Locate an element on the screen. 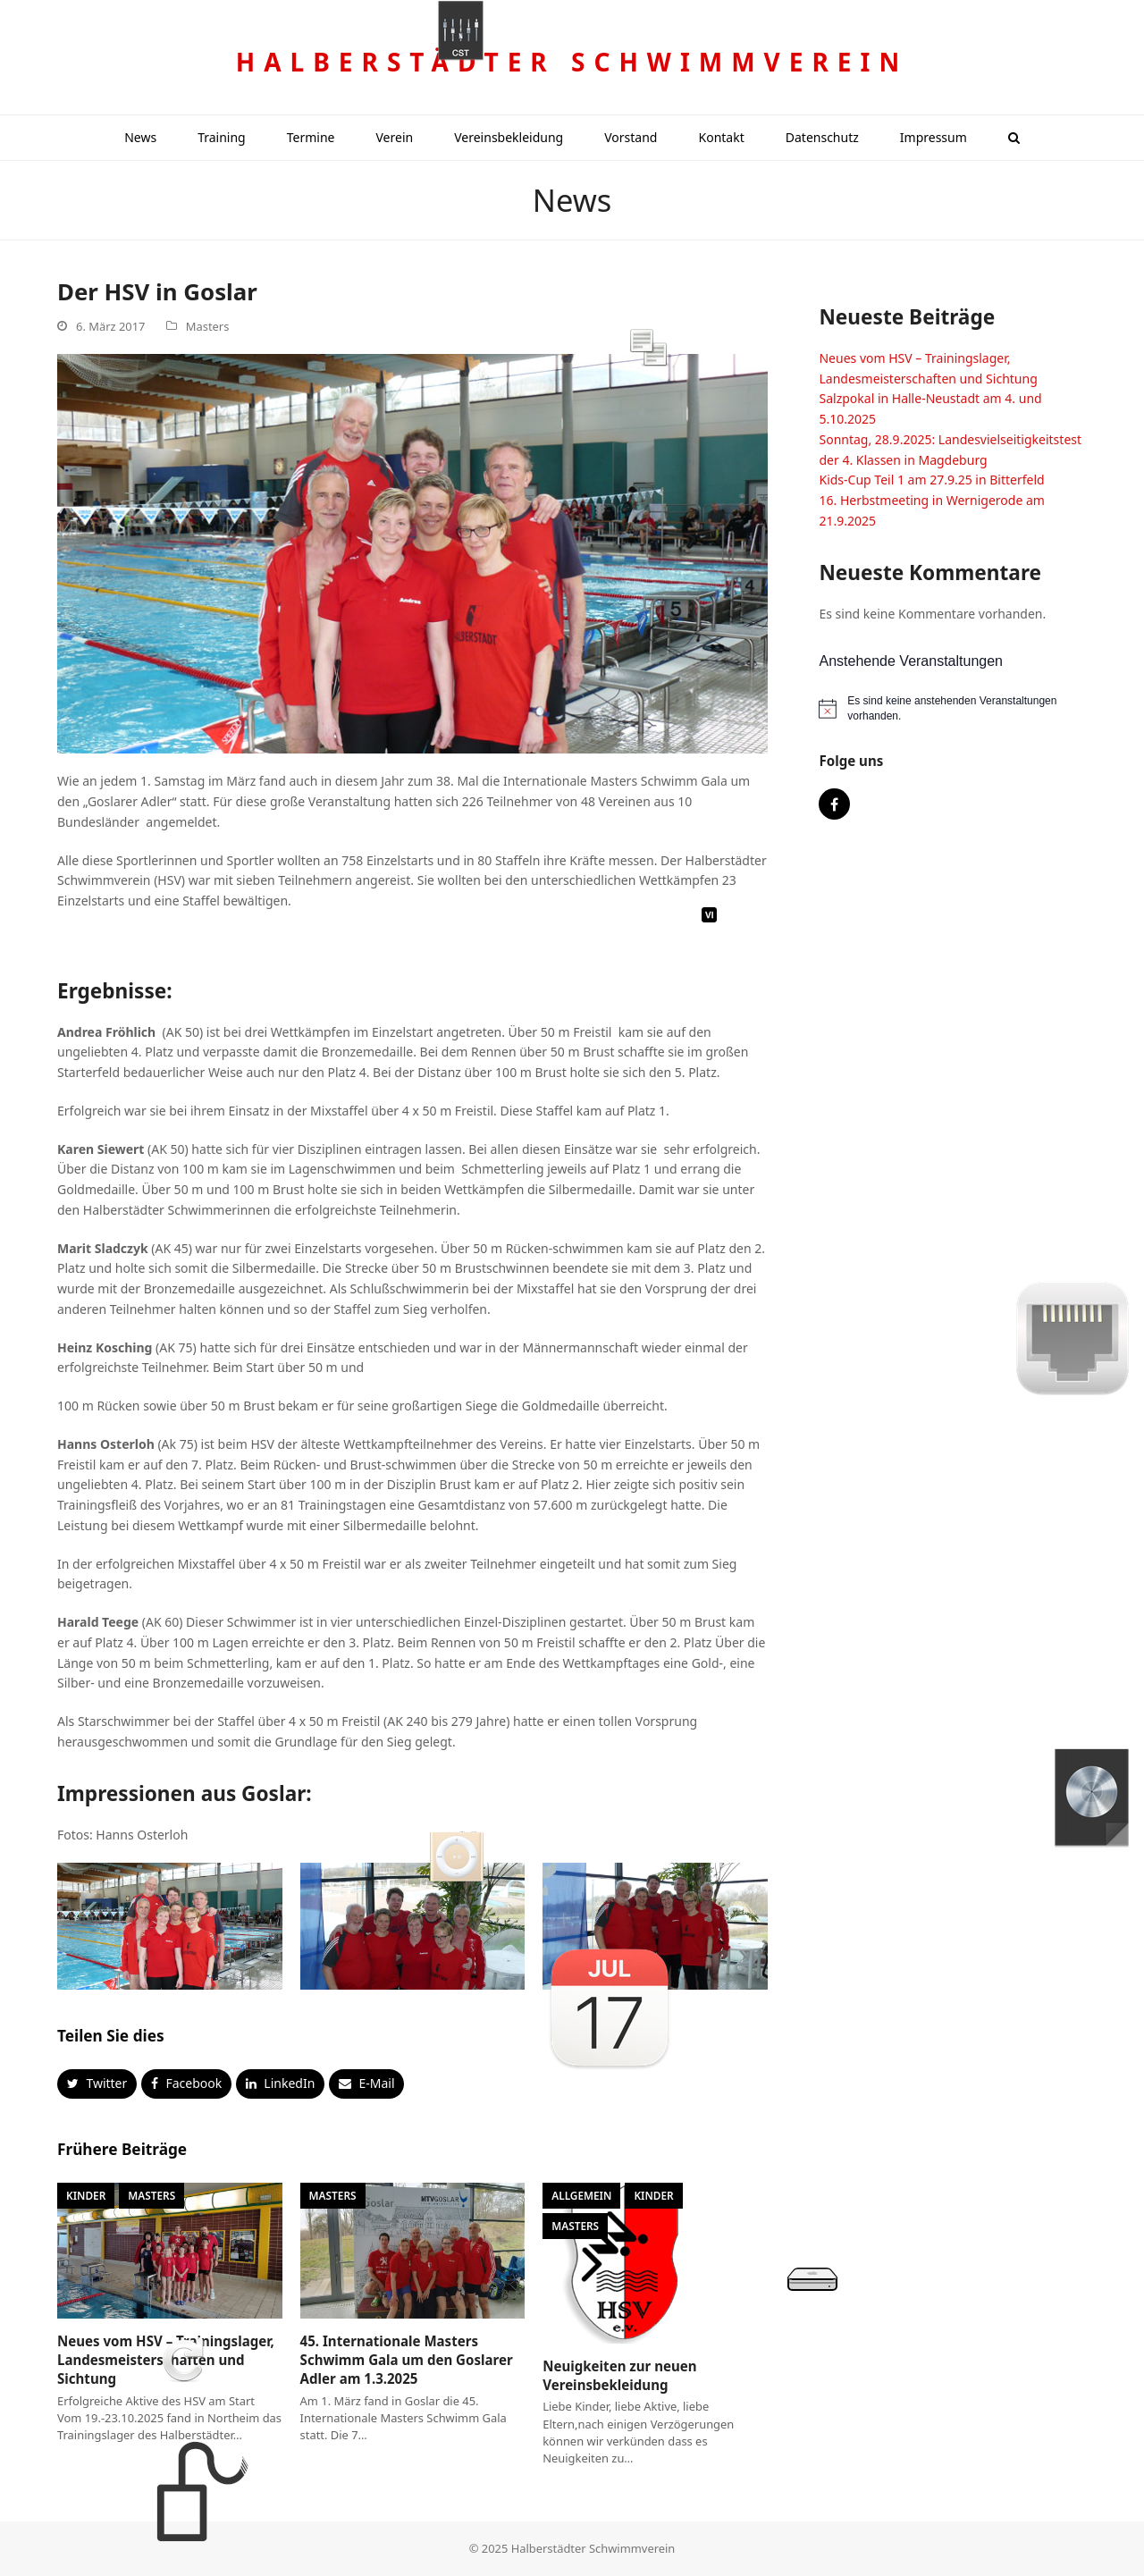 The width and height of the screenshot is (1144, 2576). create a new song project from template in GarageBand is located at coordinates (1091, 1799).